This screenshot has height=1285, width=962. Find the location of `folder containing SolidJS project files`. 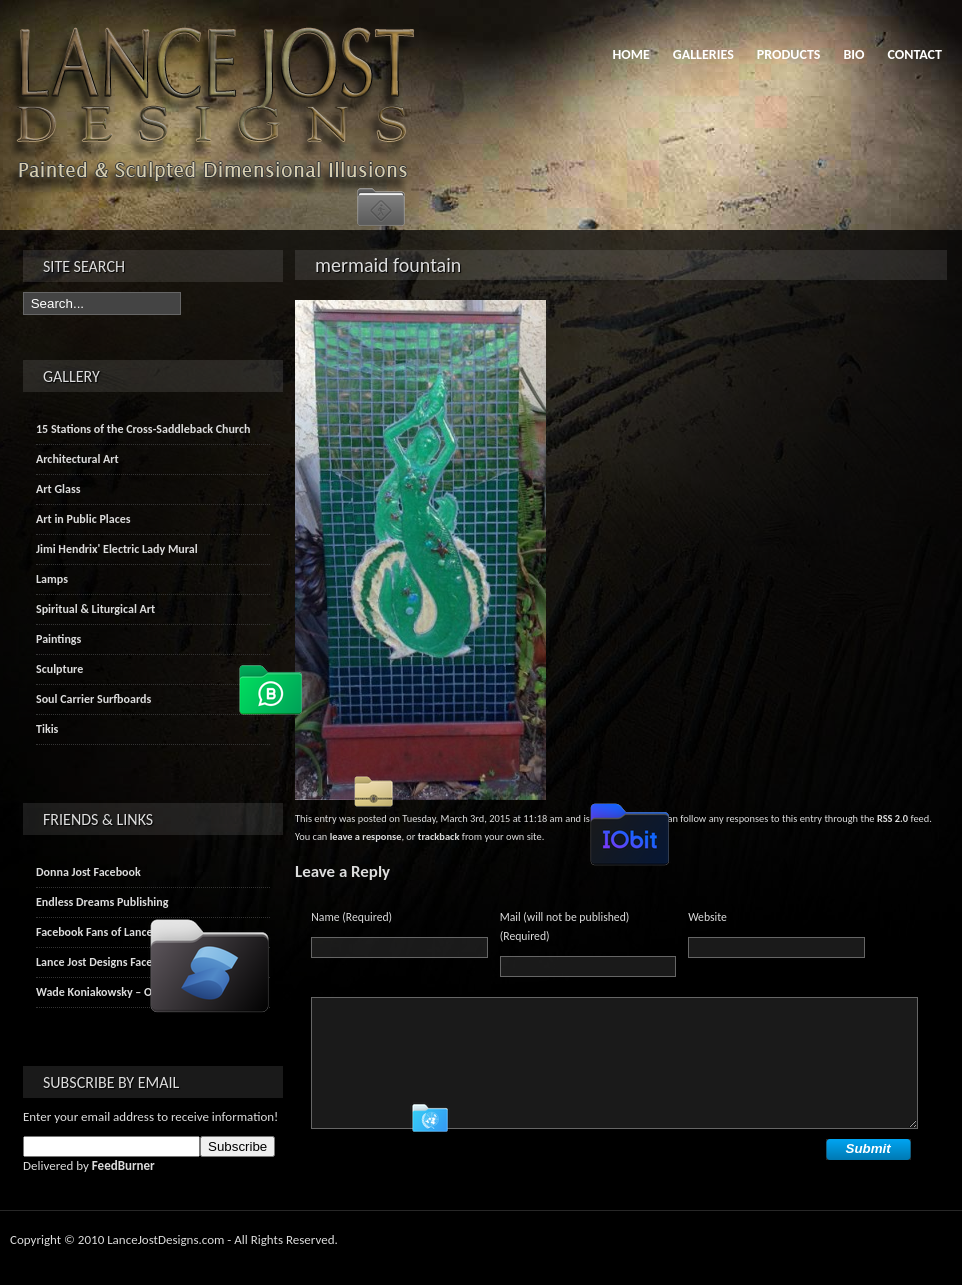

folder containing SolidJS project files is located at coordinates (209, 969).